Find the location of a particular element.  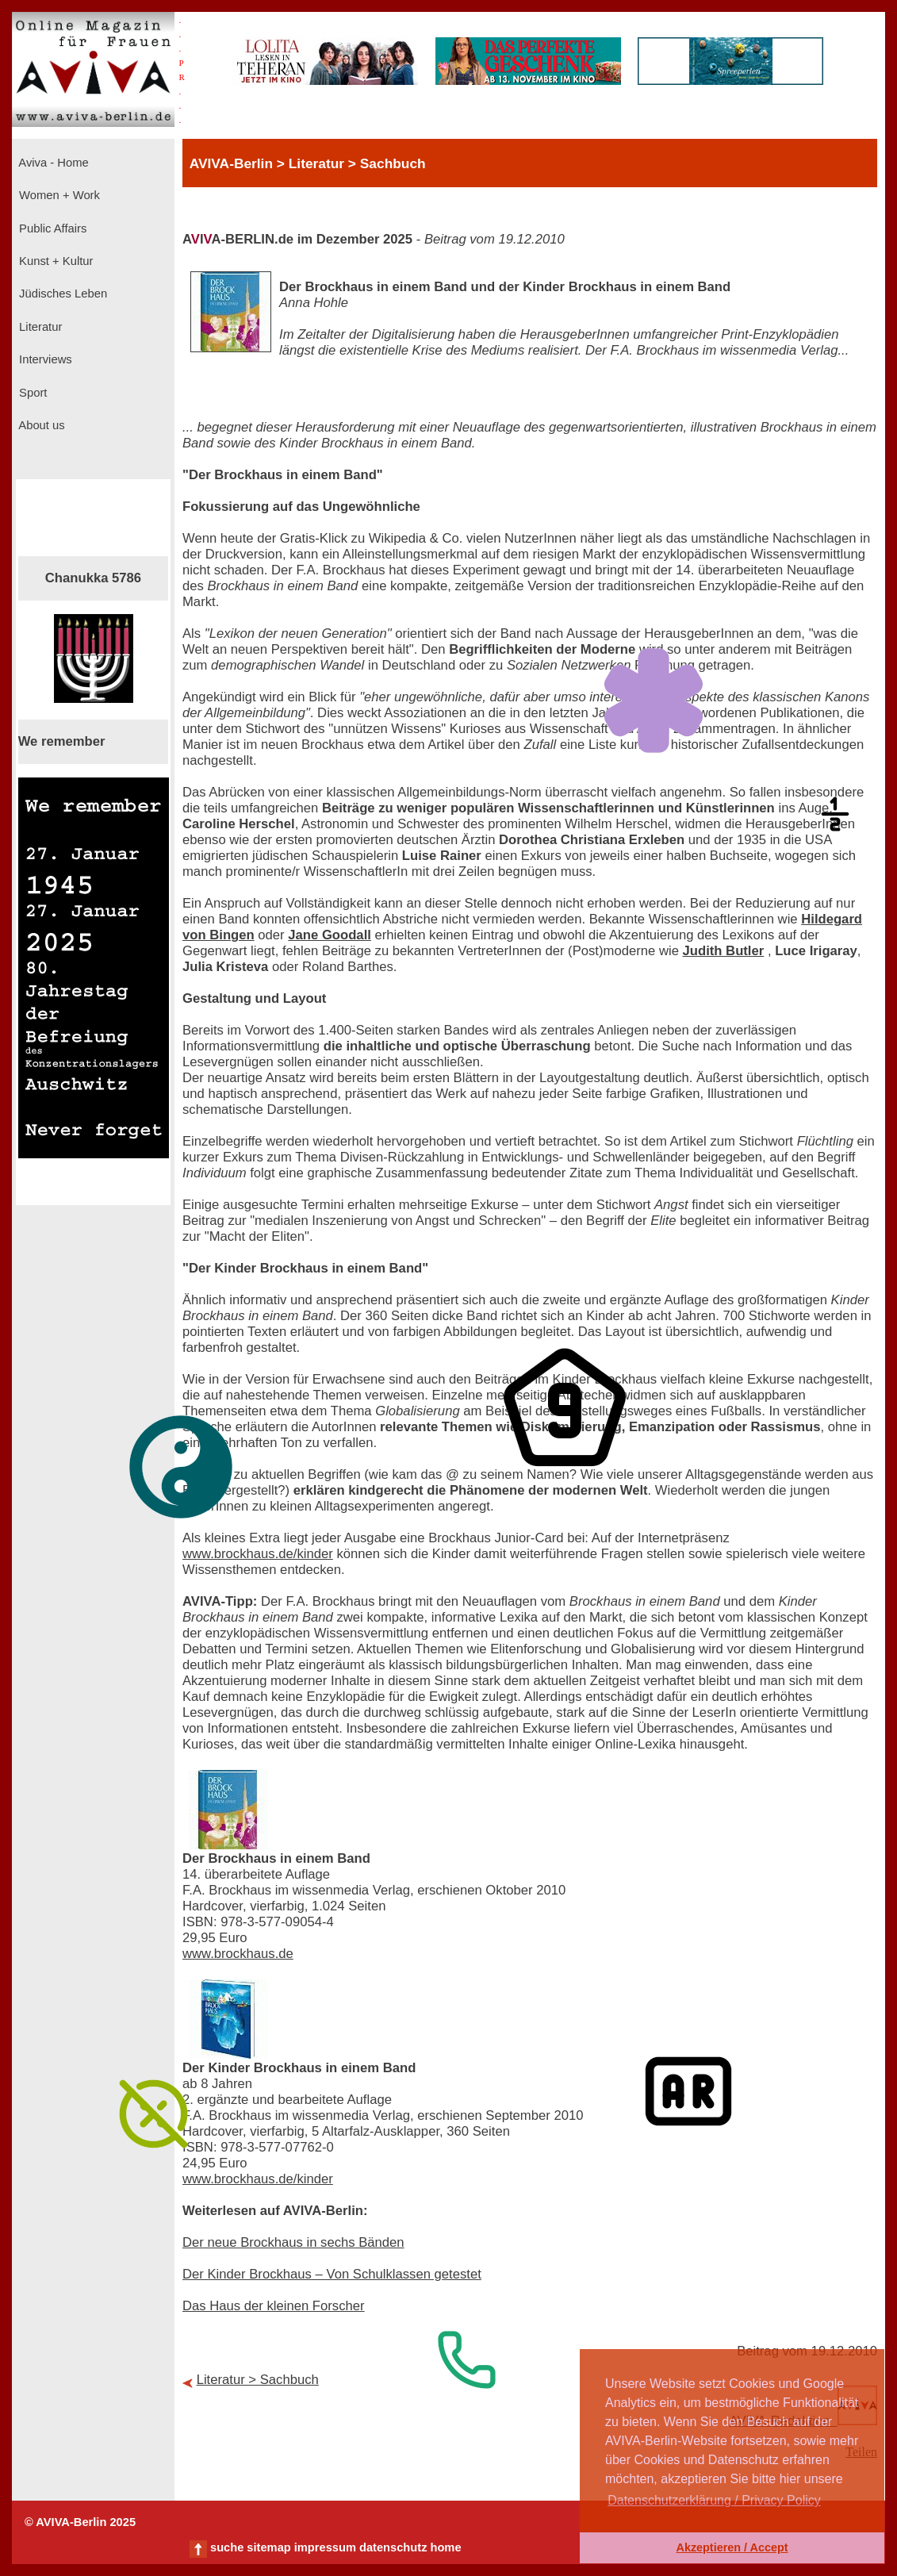

indicates augmented reality feature available is located at coordinates (688, 2091).